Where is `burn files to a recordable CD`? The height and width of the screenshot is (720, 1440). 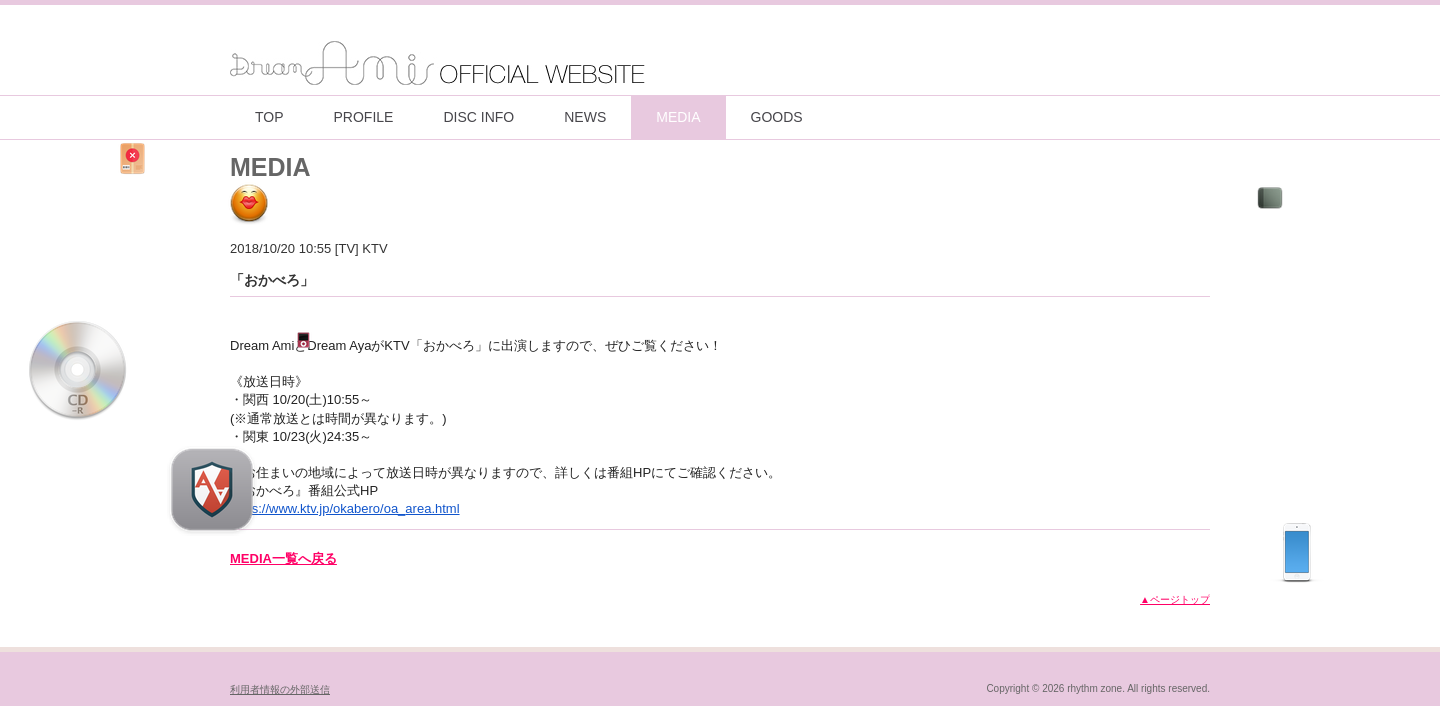 burn files to a recordable CD is located at coordinates (77, 371).